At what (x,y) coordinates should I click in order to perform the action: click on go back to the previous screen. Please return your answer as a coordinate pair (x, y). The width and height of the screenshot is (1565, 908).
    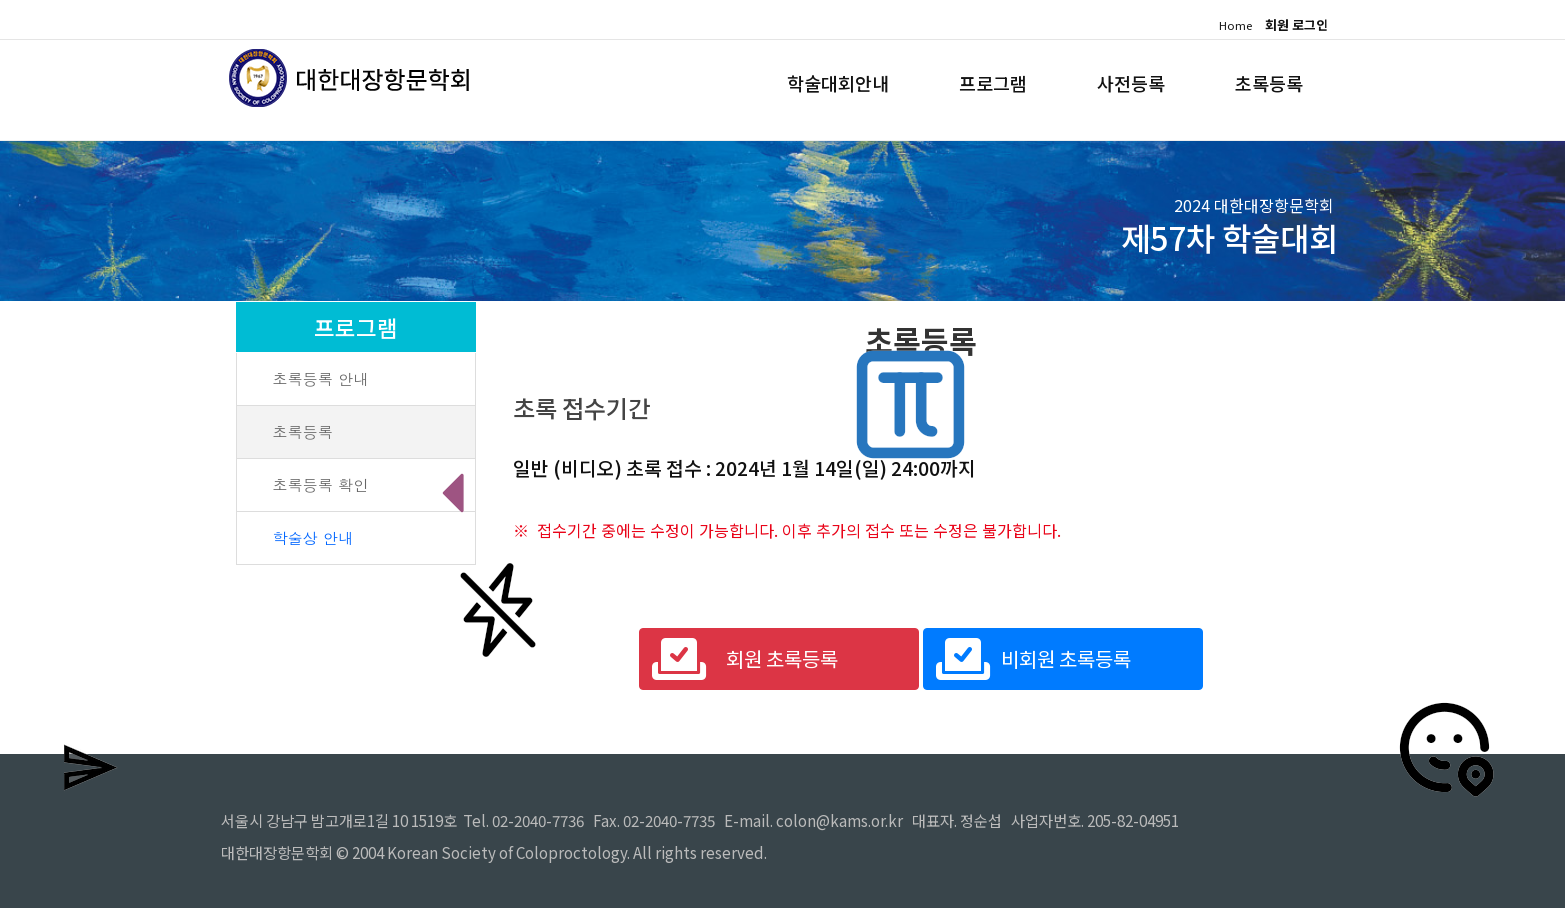
    Looking at the image, I should click on (455, 493).